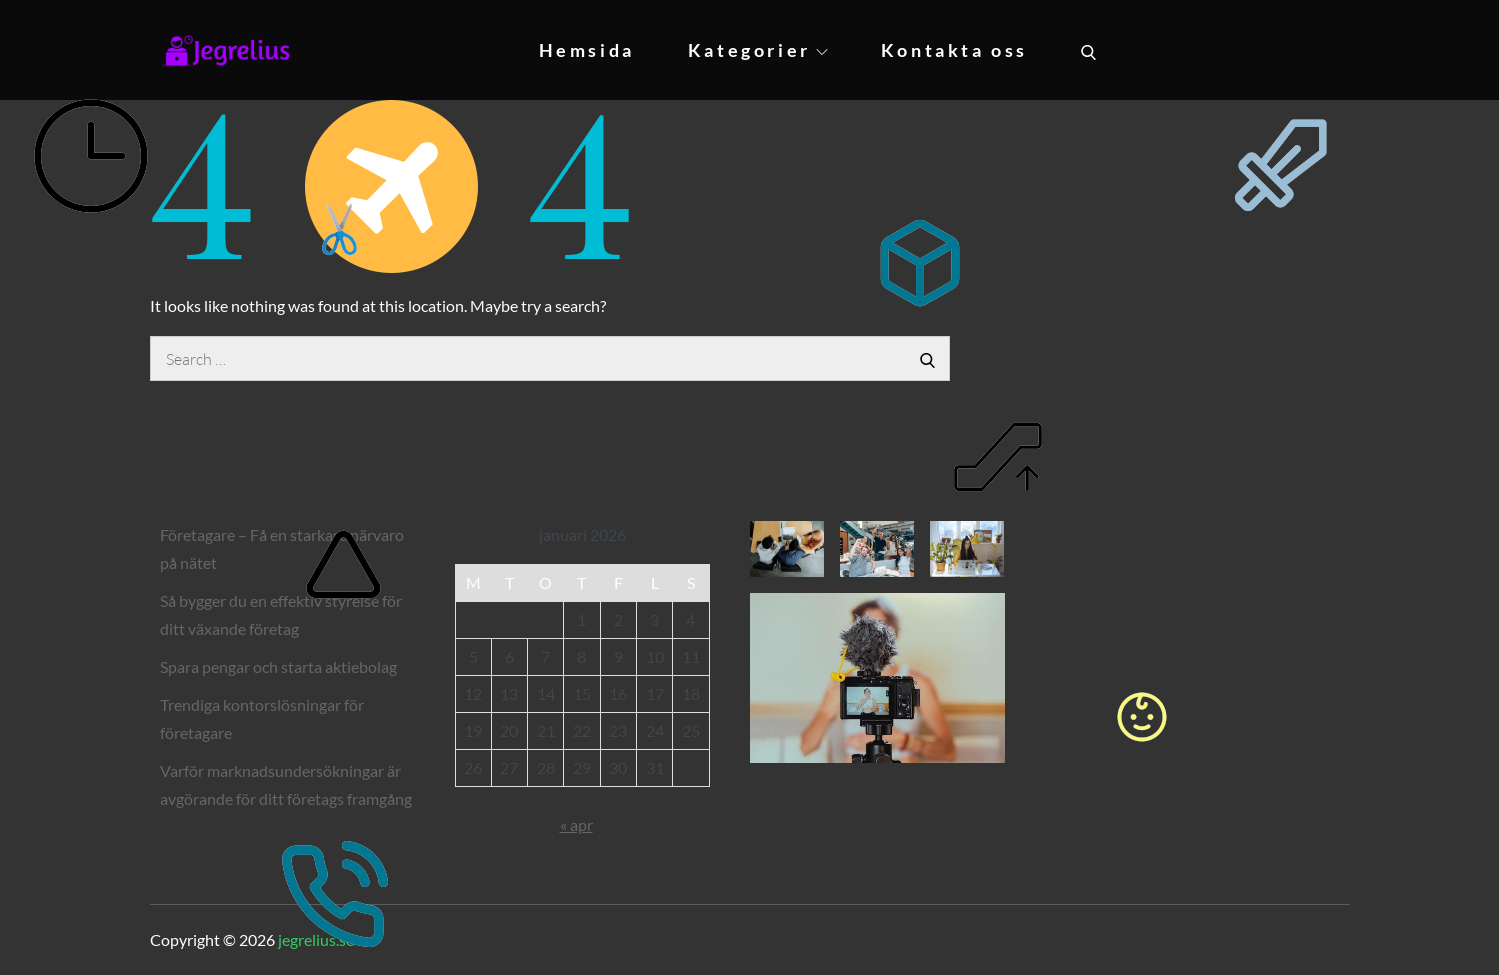 This screenshot has height=975, width=1499. What do you see at coordinates (91, 156) in the screenshot?
I see `view time or clock settings` at bounding box center [91, 156].